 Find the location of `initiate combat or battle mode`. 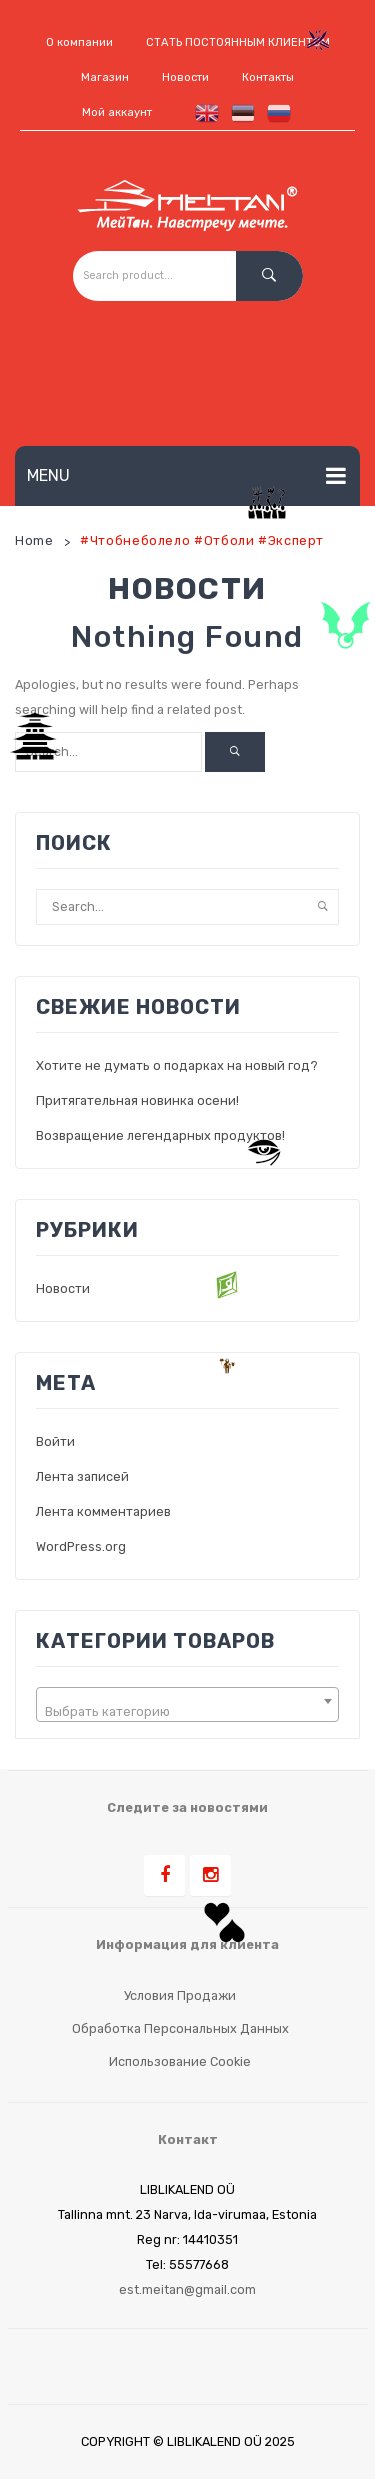

initiate combat or battle mode is located at coordinates (318, 40).